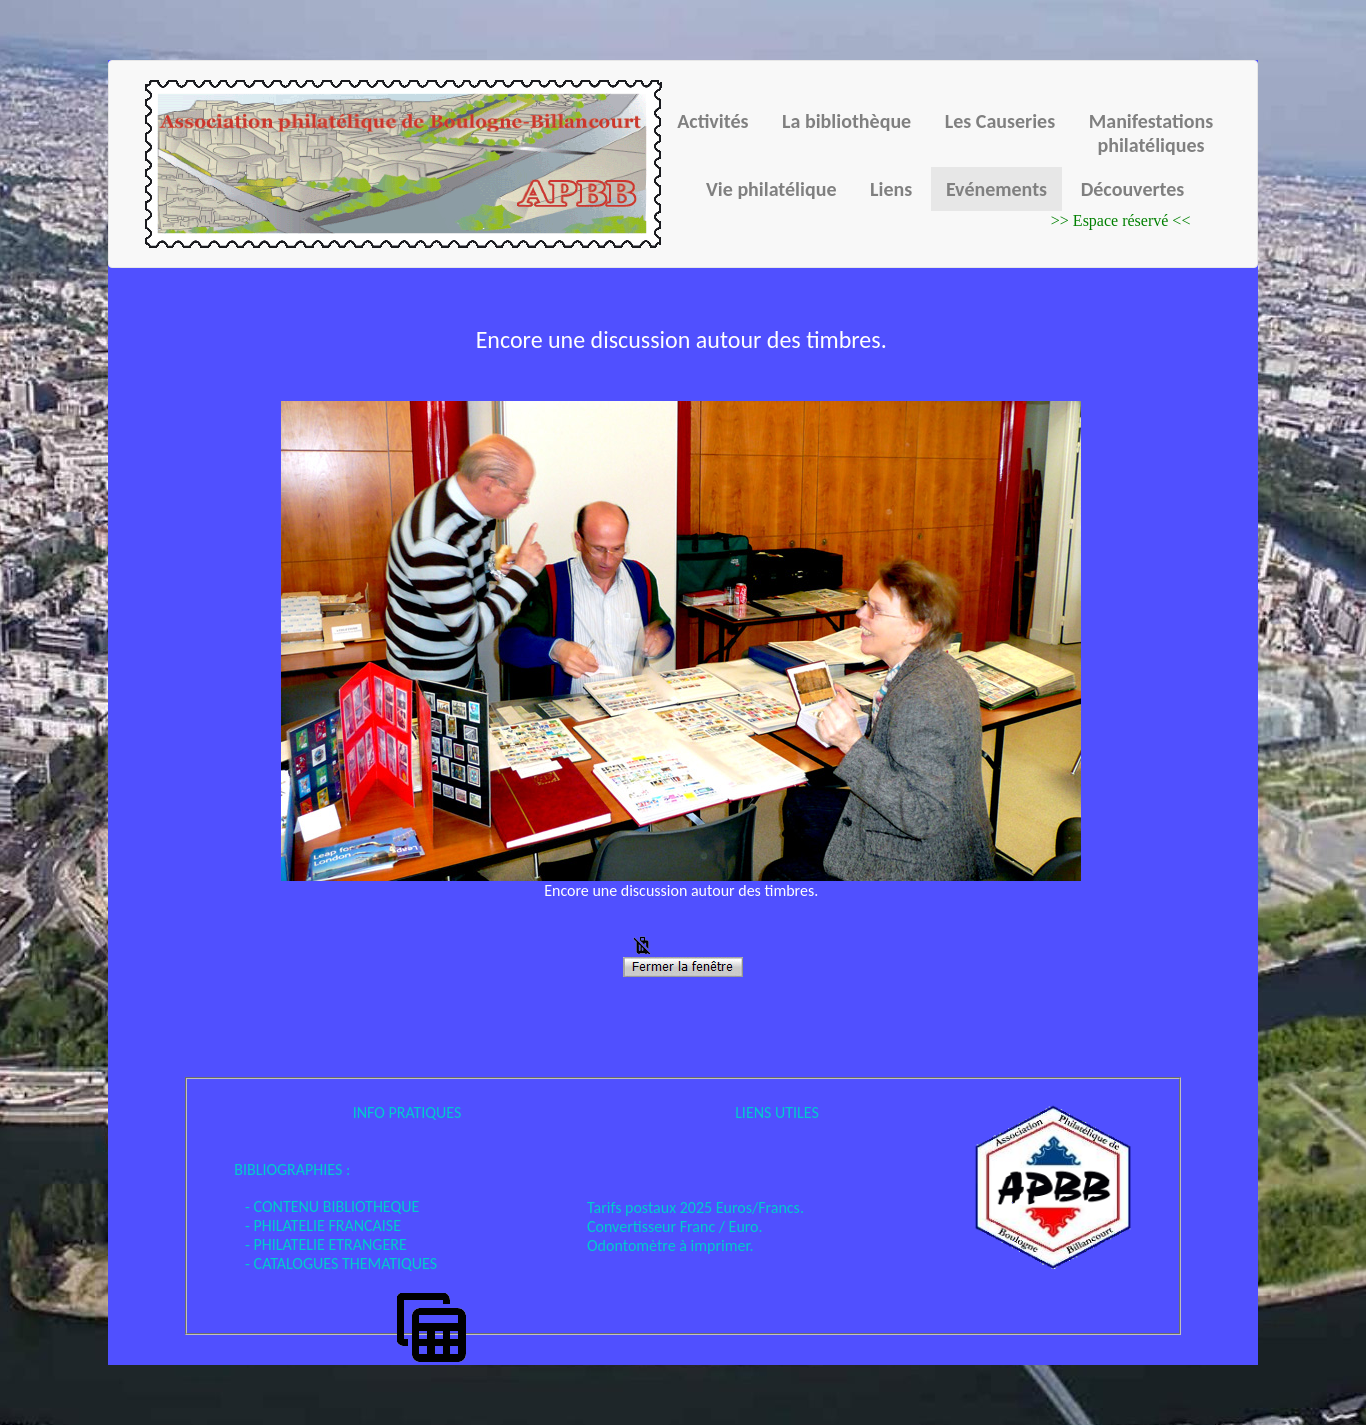 Image resolution: width=1366 pixels, height=1425 pixels. Describe the element at coordinates (431, 1327) in the screenshot. I see `switch to table or grid view` at that location.